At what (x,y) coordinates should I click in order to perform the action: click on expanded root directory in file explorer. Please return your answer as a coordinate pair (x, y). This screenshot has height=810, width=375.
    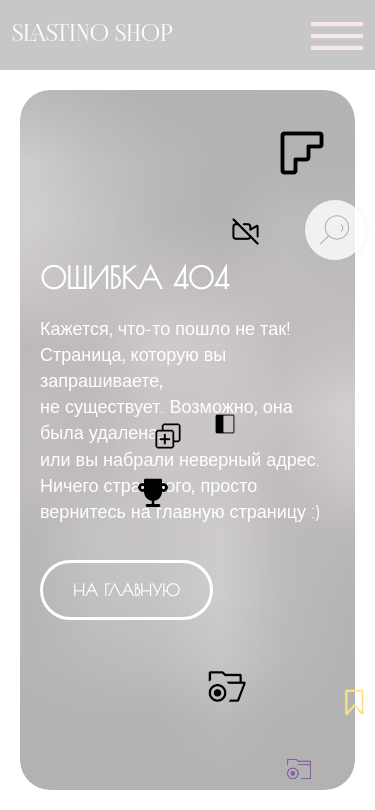
    Looking at the image, I should click on (226, 686).